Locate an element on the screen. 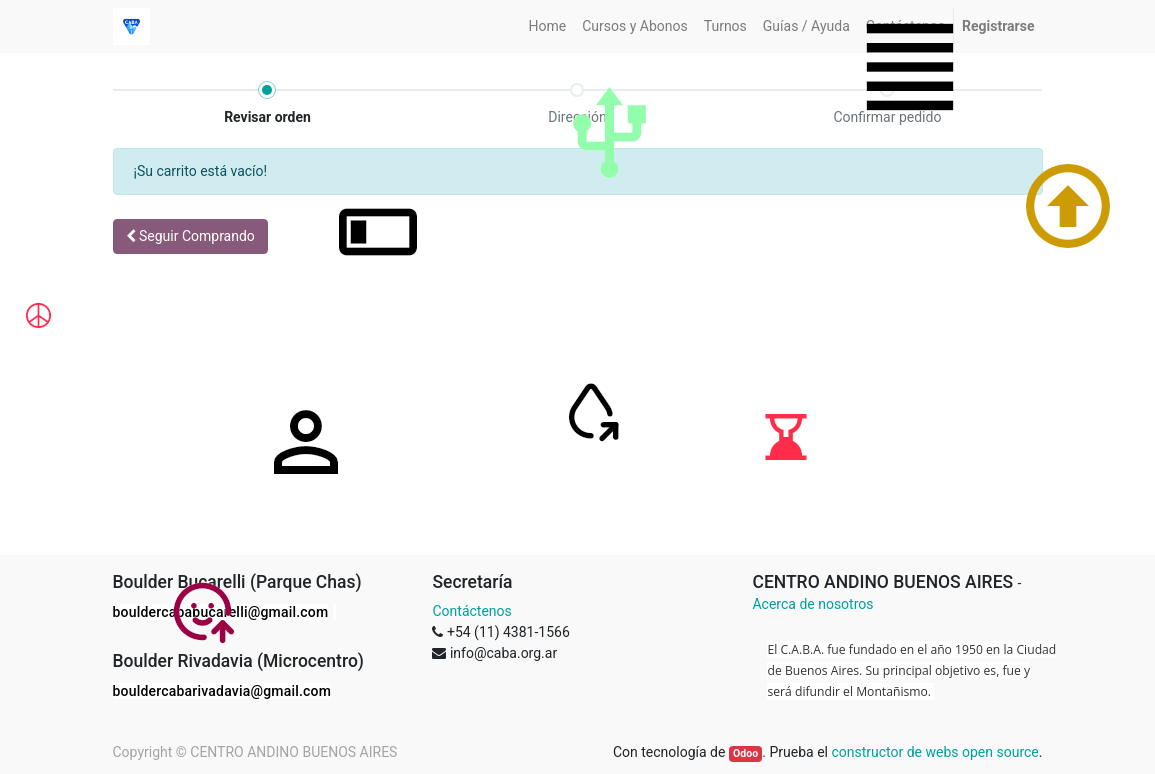 This screenshot has width=1155, height=774. indicates USB connection available is located at coordinates (609, 132).